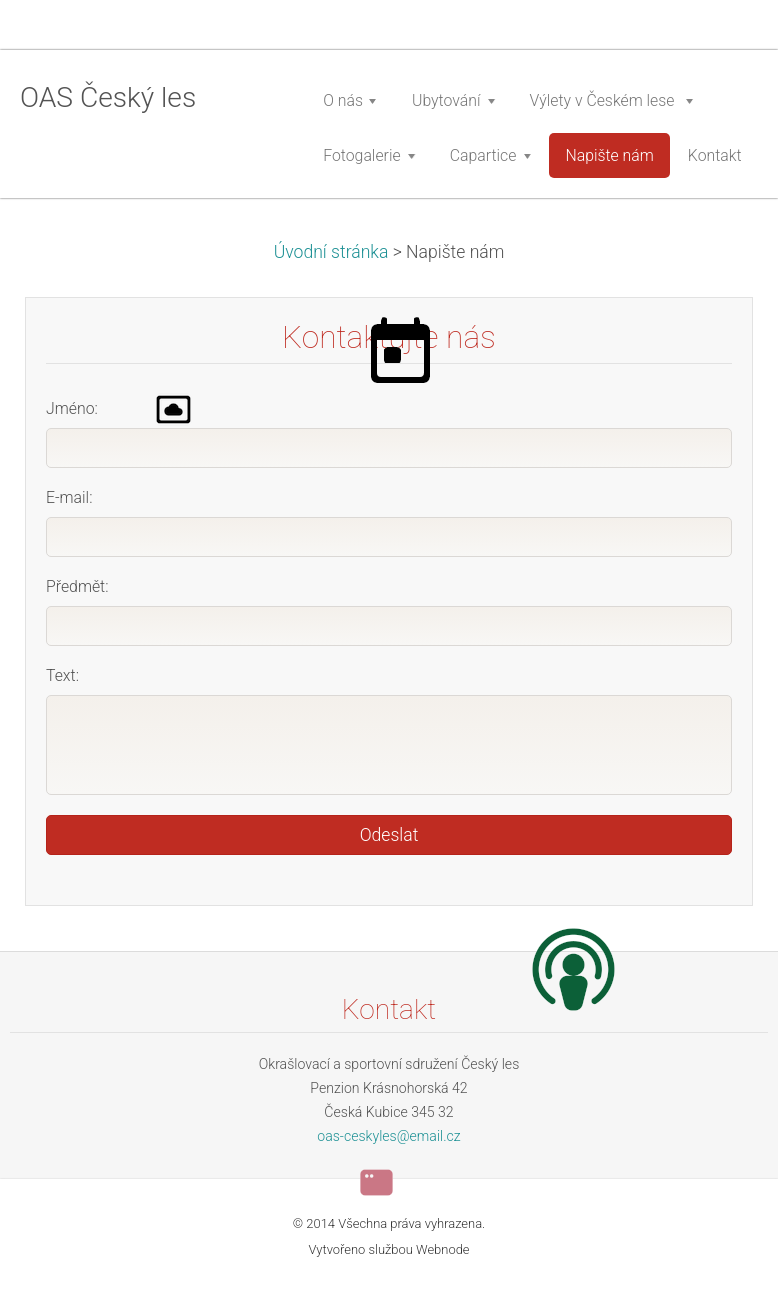  I want to click on access daydream or screen saver settings, so click(173, 409).